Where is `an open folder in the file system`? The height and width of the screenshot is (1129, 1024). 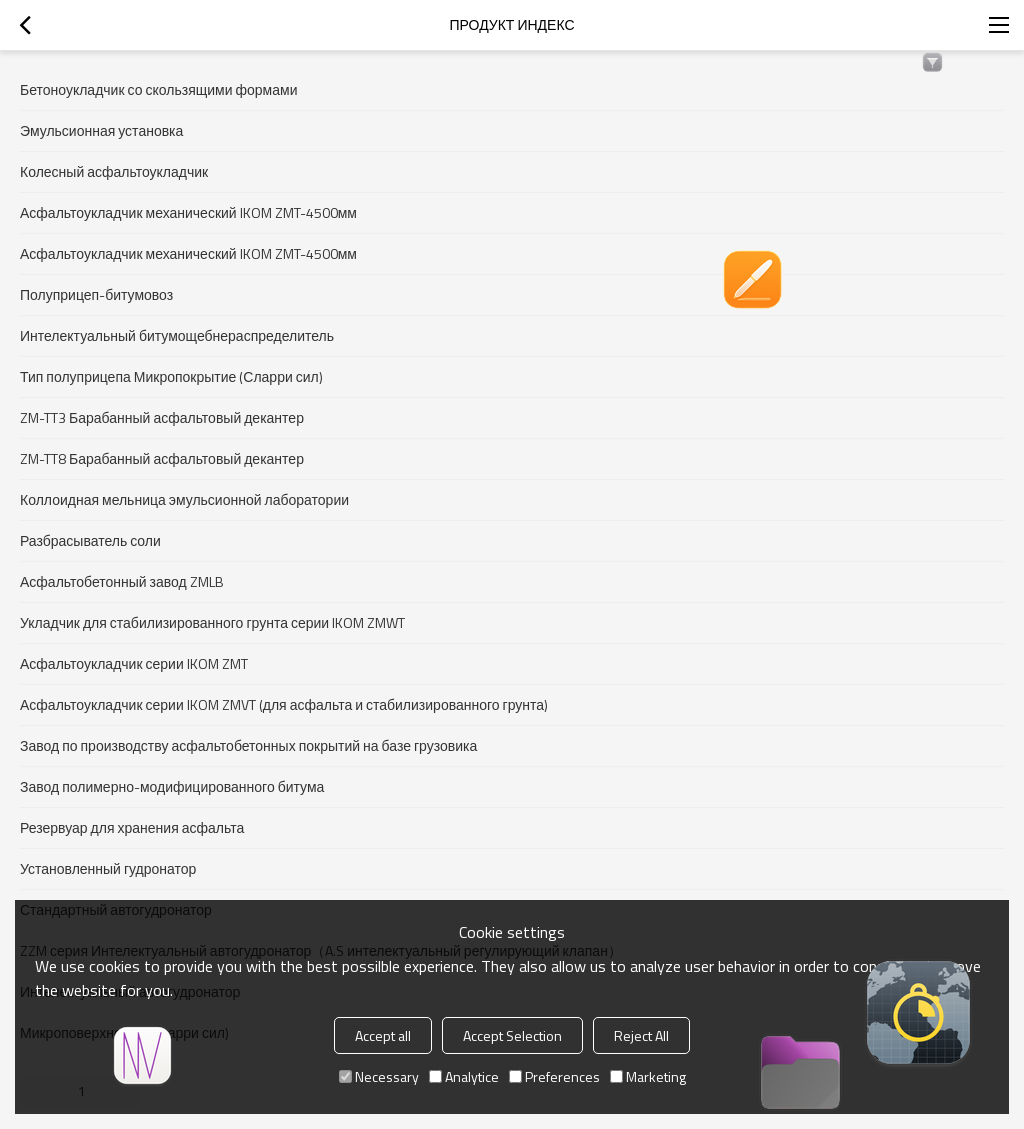
an open folder in the file system is located at coordinates (800, 1072).